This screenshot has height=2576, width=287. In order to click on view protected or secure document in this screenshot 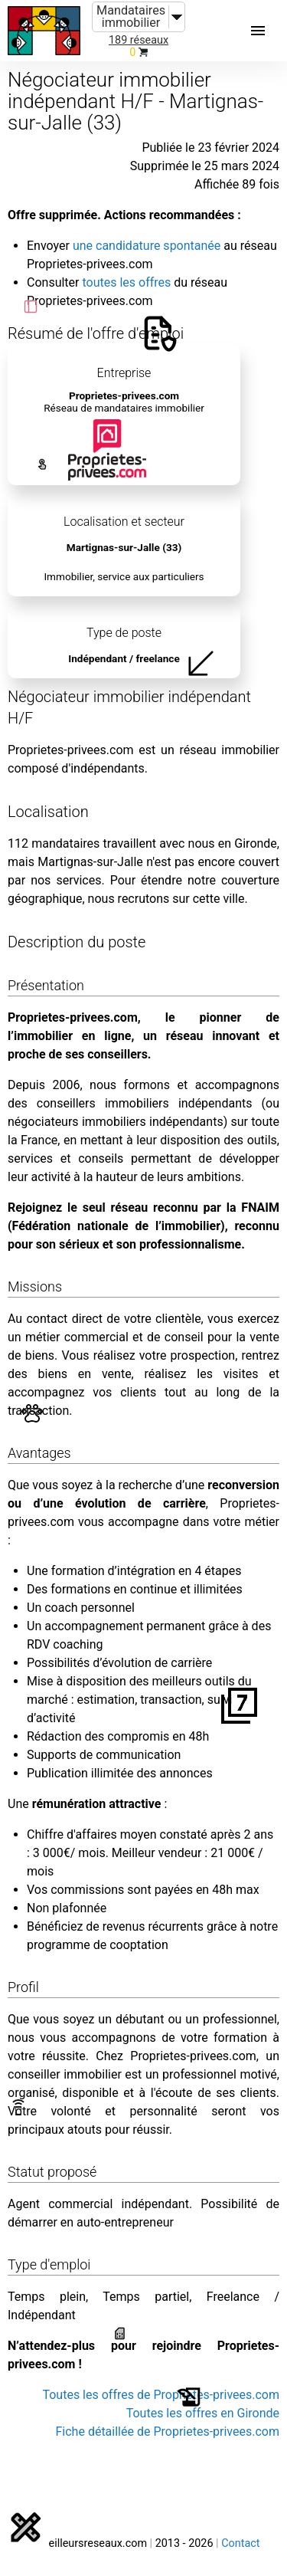, I will do `click(159, 333)`.